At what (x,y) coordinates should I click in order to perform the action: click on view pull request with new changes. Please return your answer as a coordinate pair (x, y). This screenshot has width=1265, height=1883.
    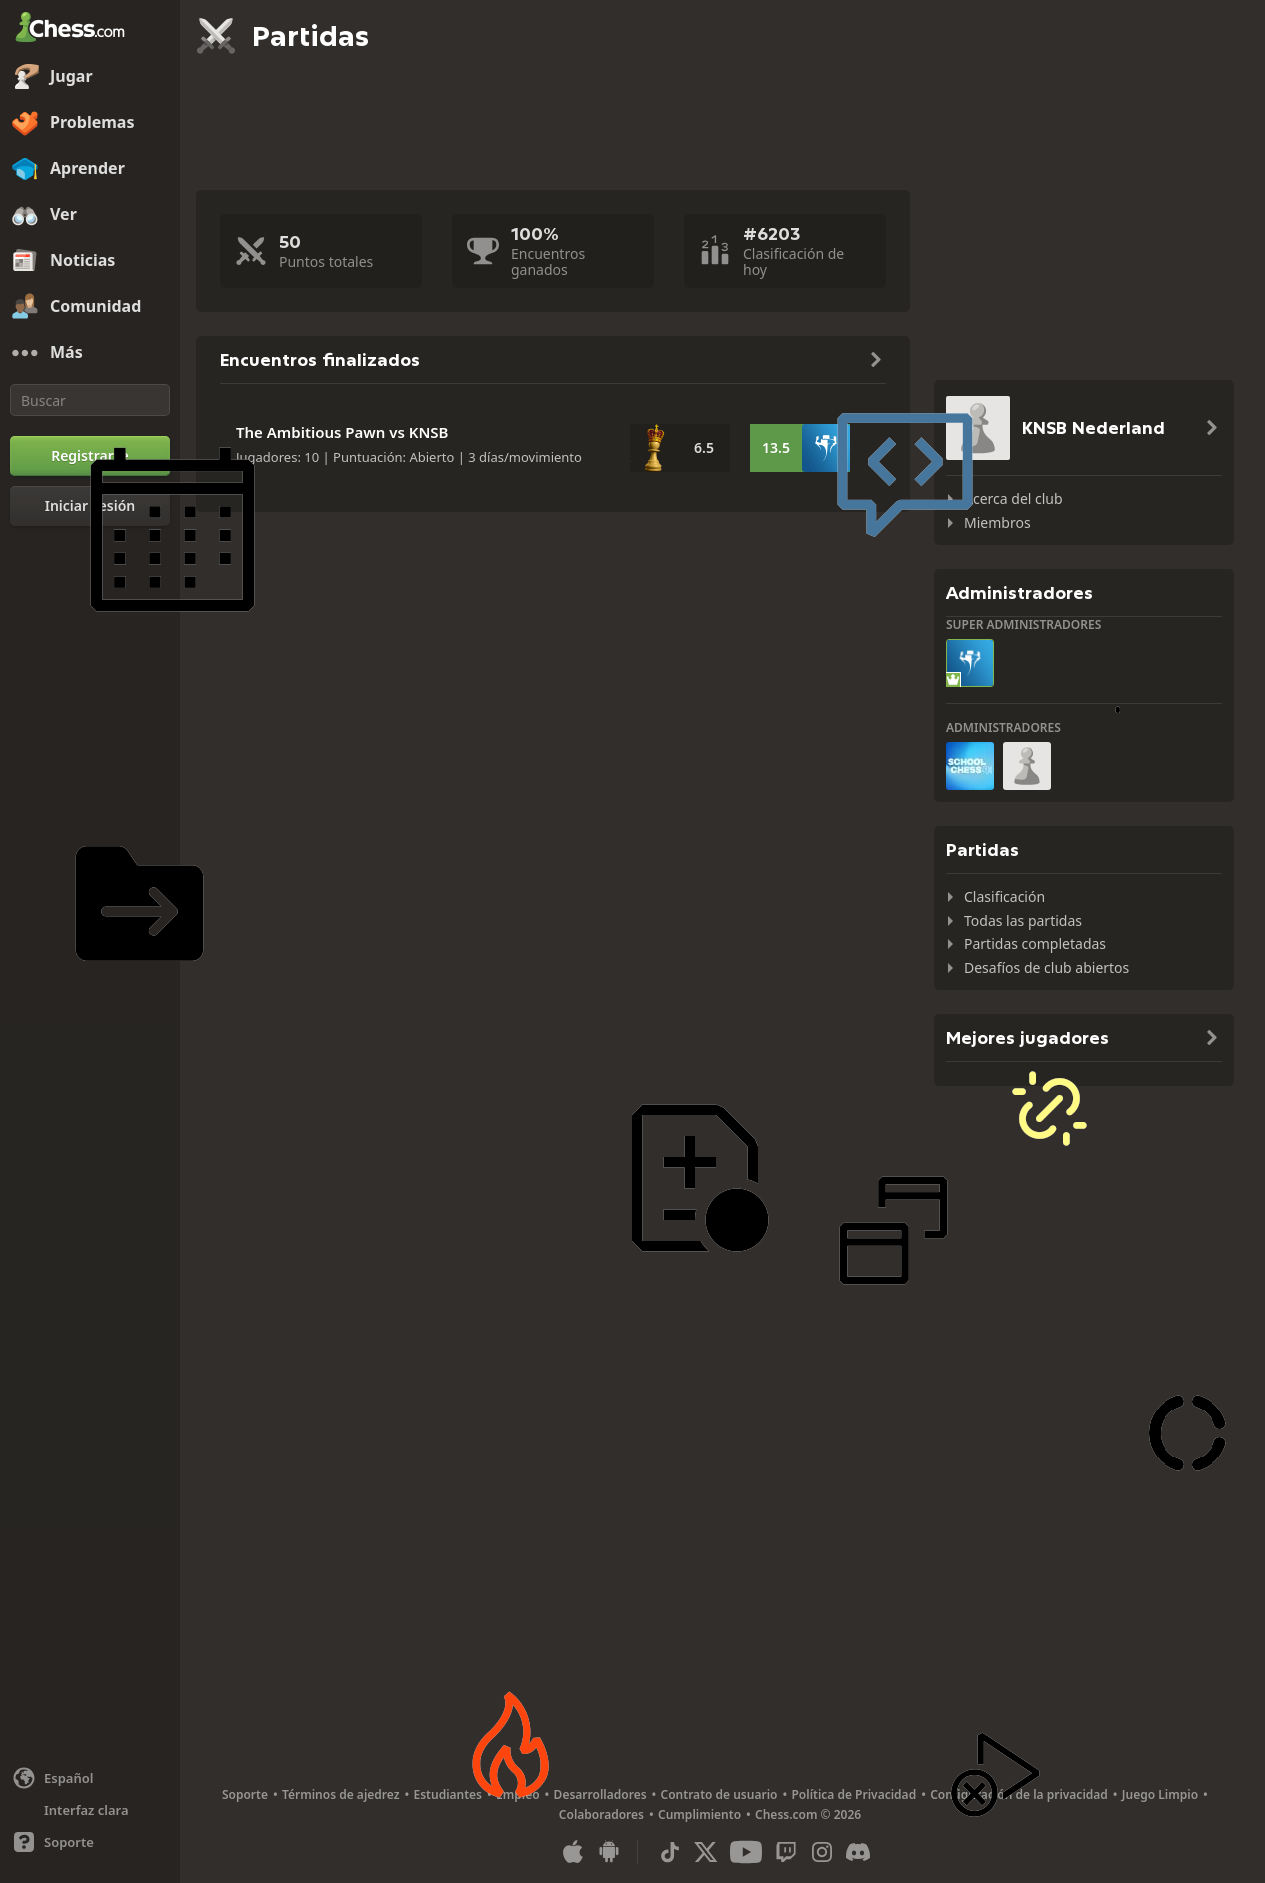
    Looking at the image, I should click on (695, 1178).